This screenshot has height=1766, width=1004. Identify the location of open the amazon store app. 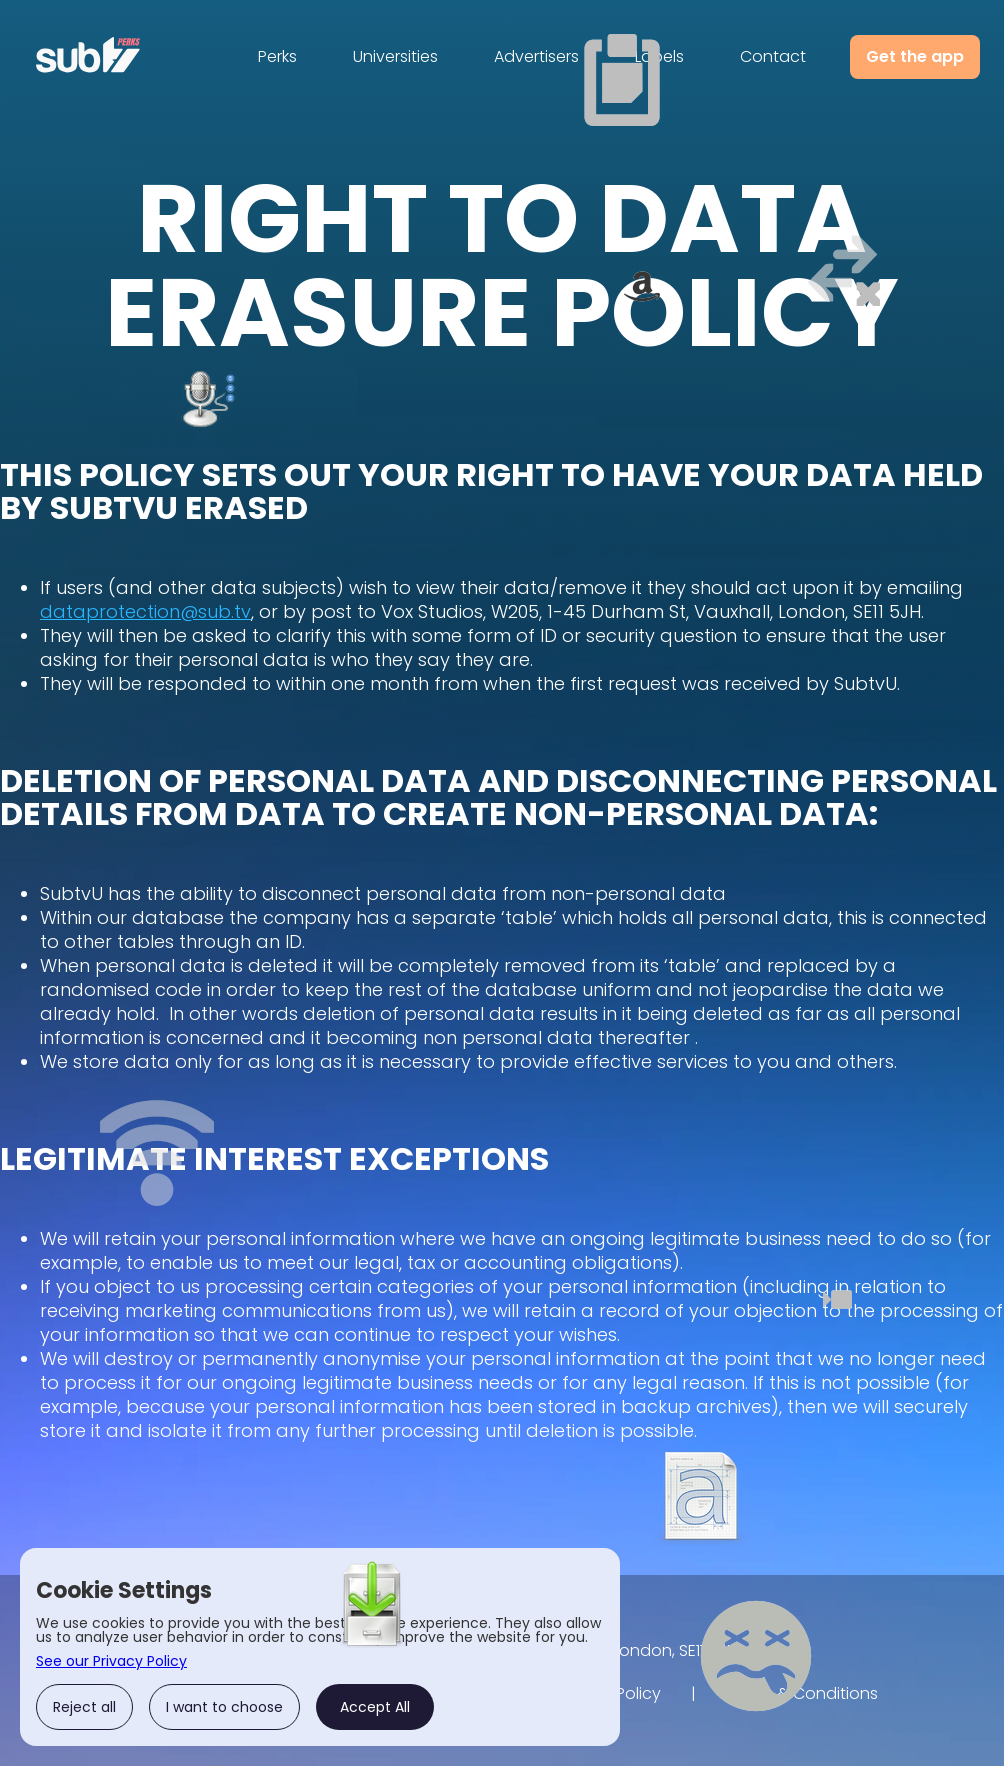
(642, 287).